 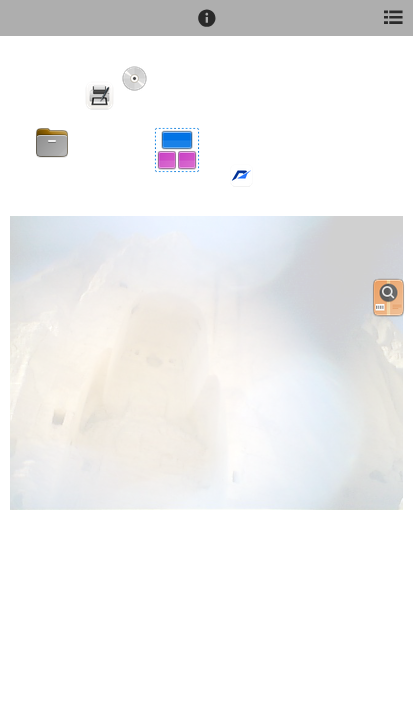 What do you see at coordinates (388, 297) in the screenshot?
I see `resolving package dependencies` at bounding box center [388, 297].